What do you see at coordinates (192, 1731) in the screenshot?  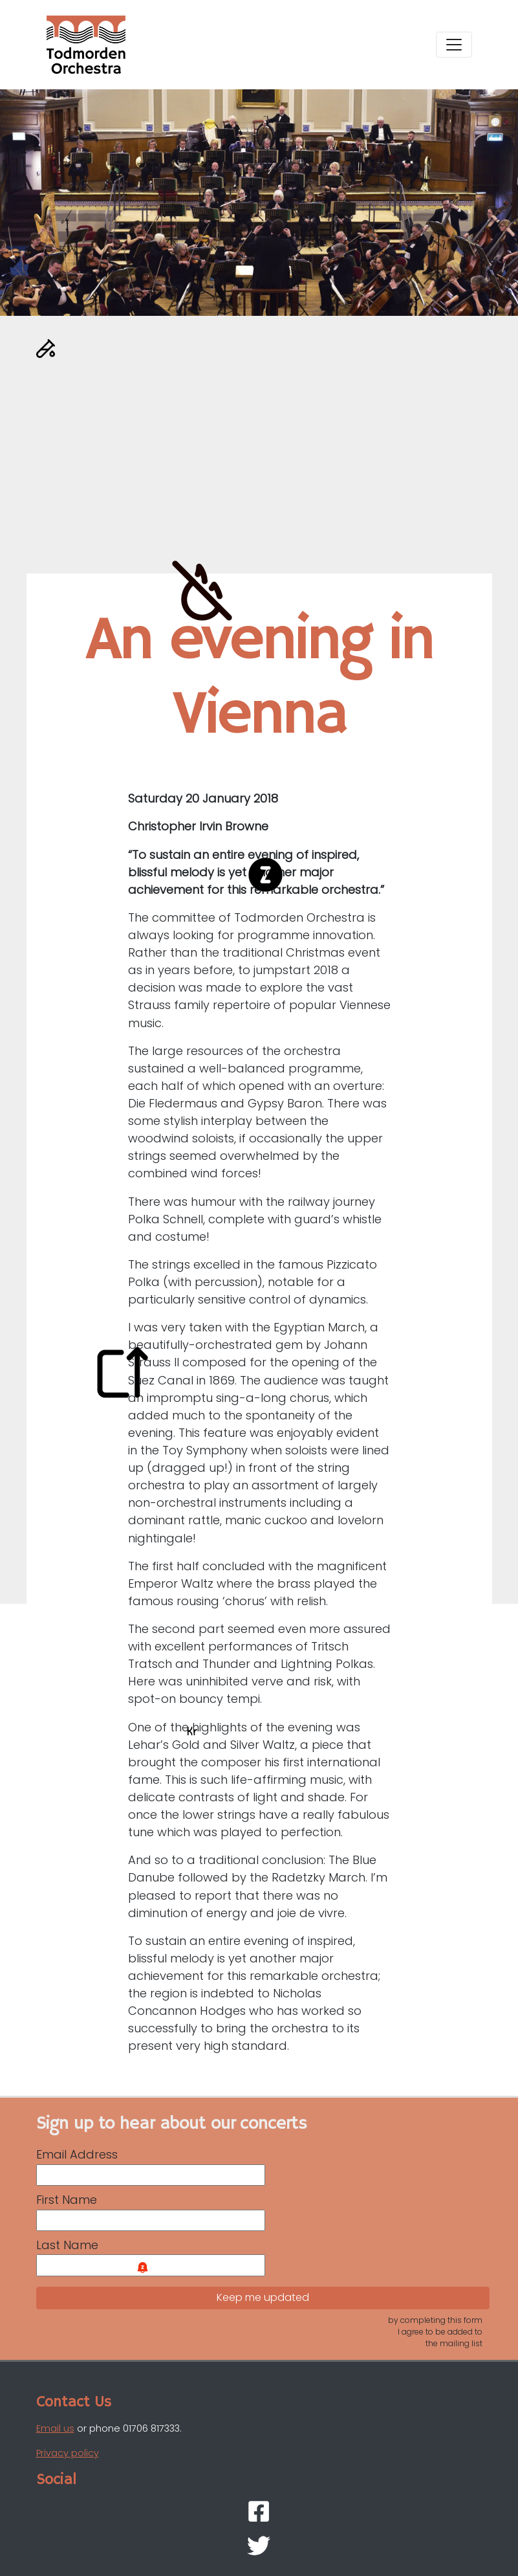 I see `indicates swedish krona currency` at bounding box center [192, 1731].